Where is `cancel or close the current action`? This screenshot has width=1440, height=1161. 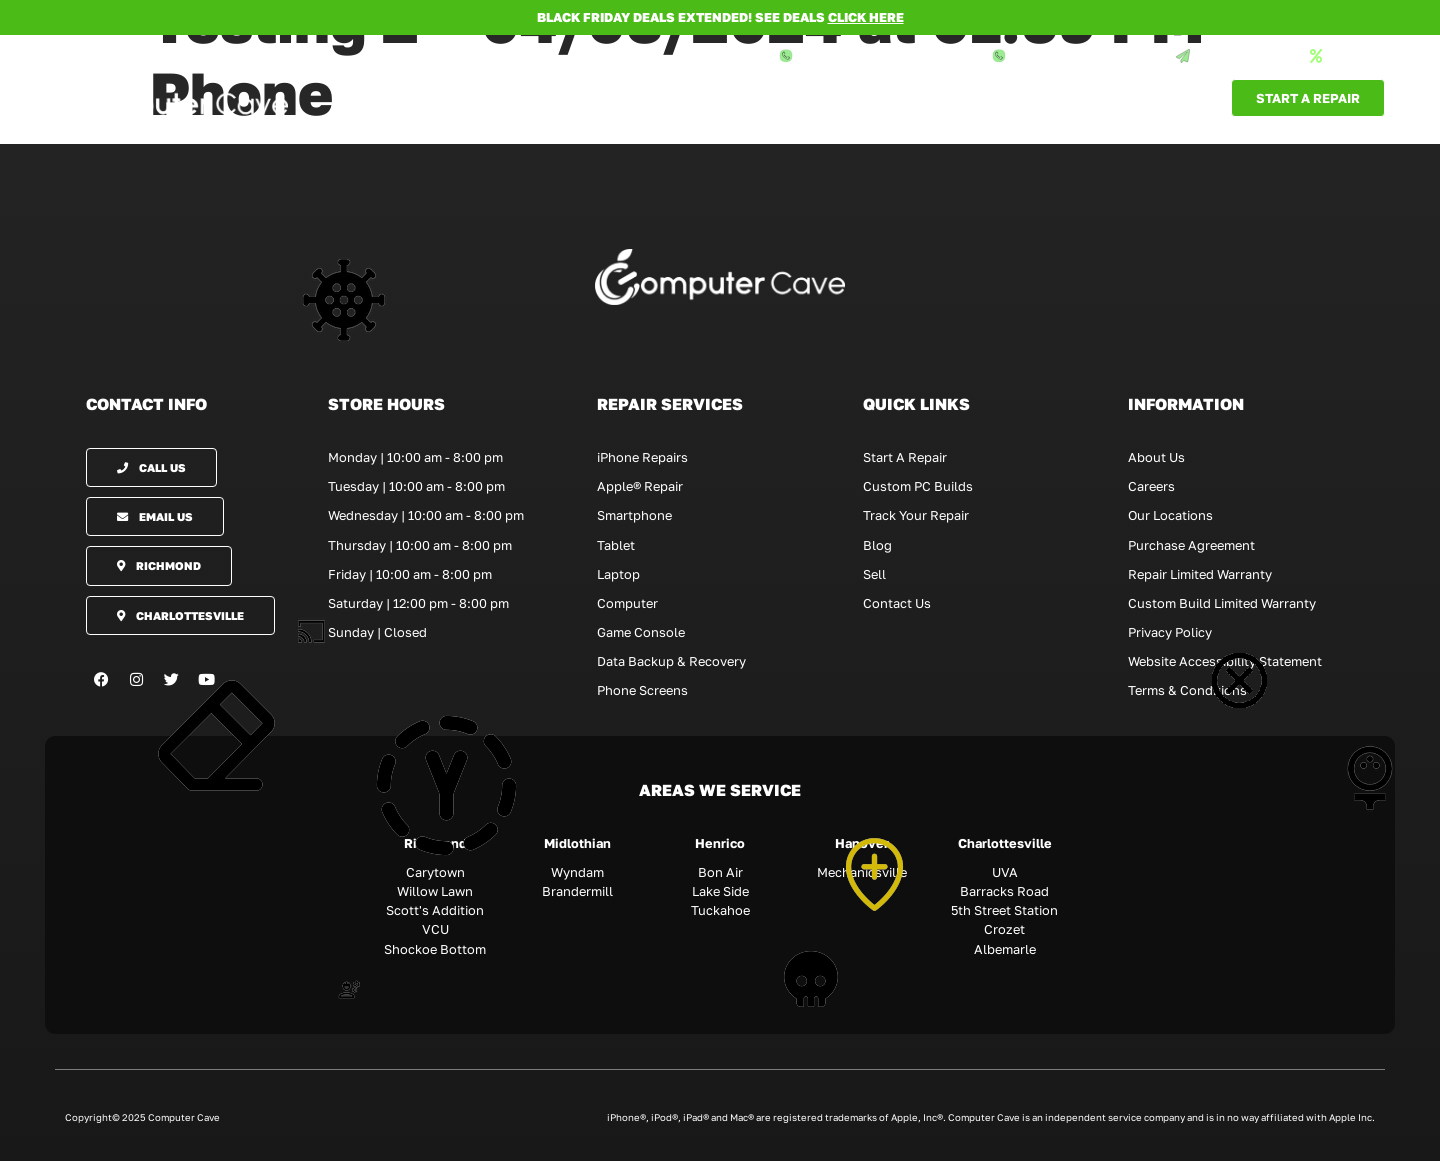 cancel or close the current action is located at coordinates (1239, 680).